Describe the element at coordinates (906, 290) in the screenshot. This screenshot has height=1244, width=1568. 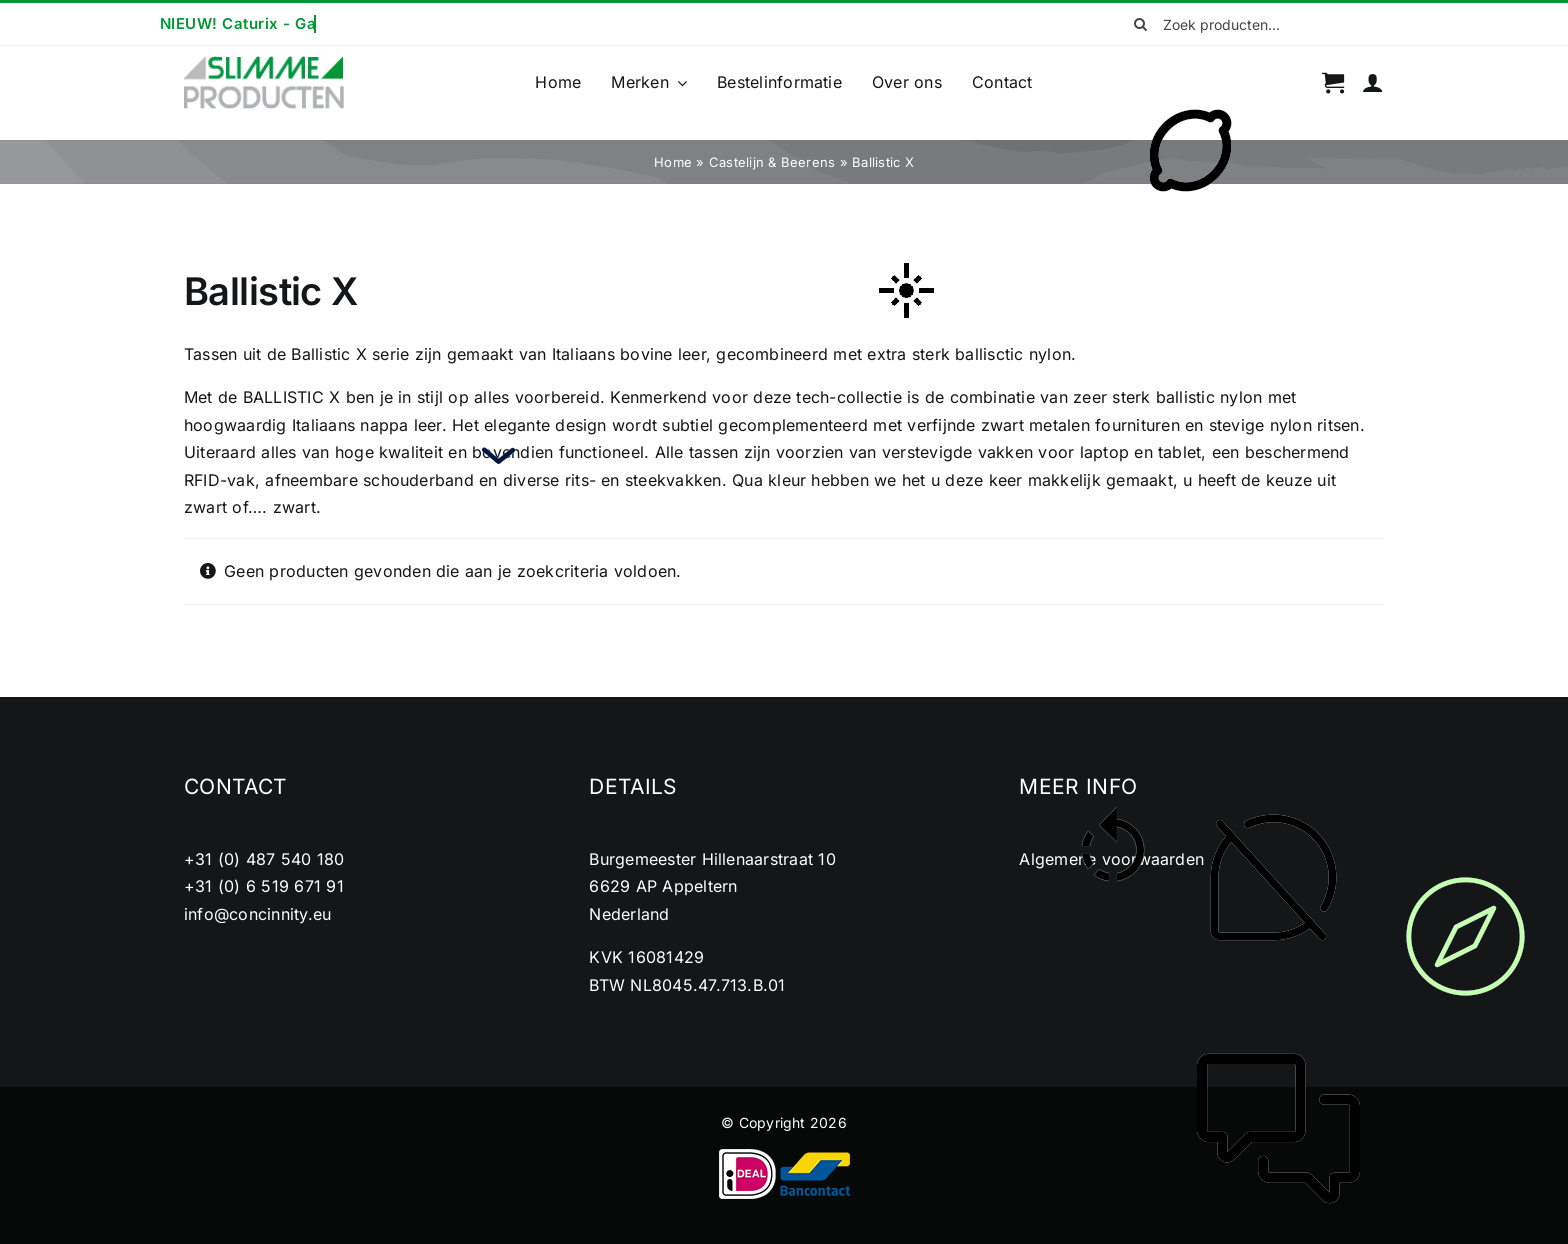
I see `add lens flare effect to image` at that location.